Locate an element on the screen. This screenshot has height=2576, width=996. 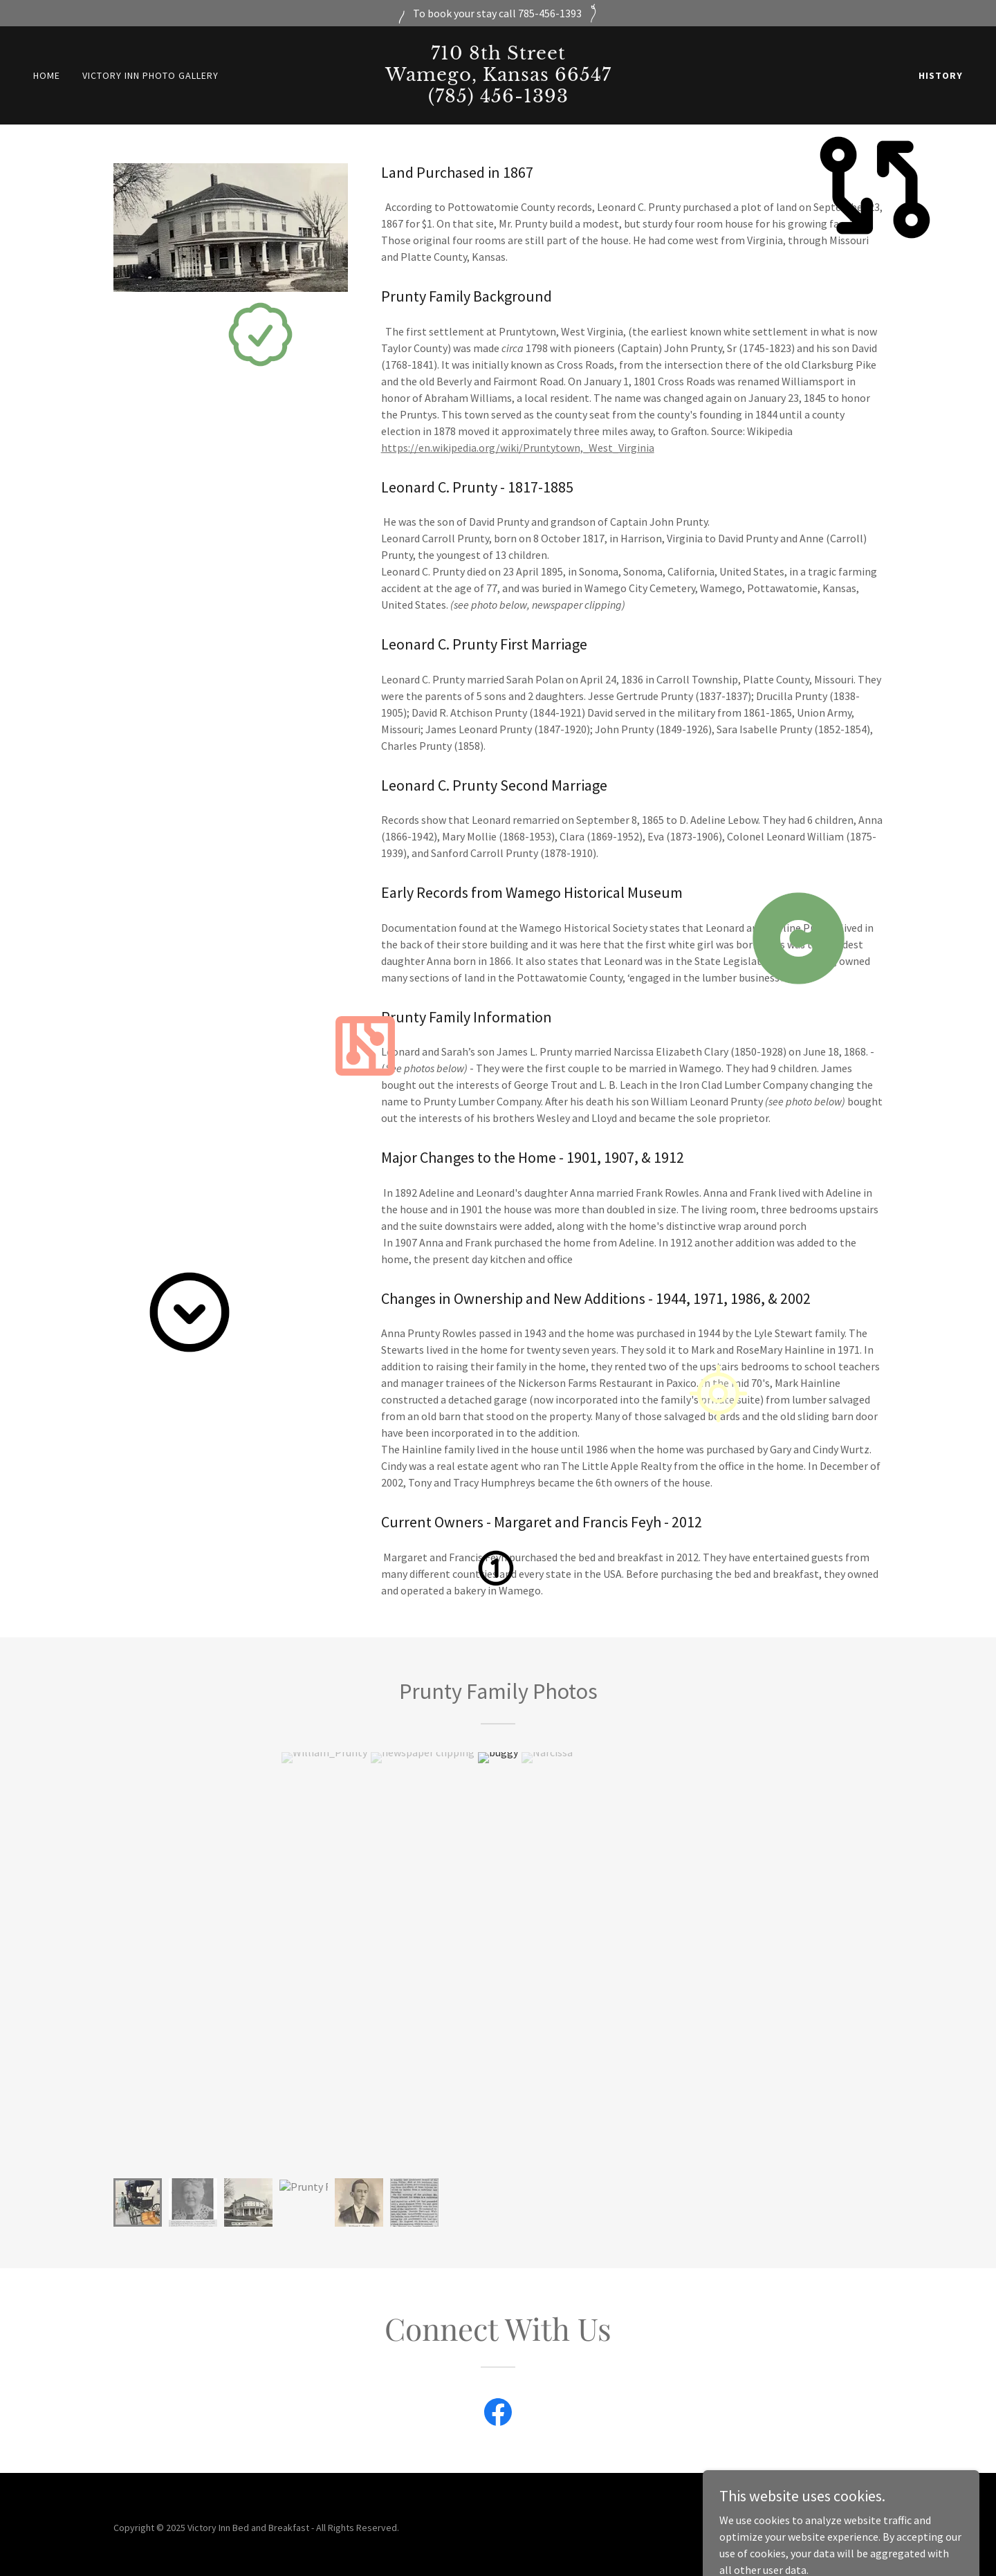
get current location is located at coordinates (718, 1393).